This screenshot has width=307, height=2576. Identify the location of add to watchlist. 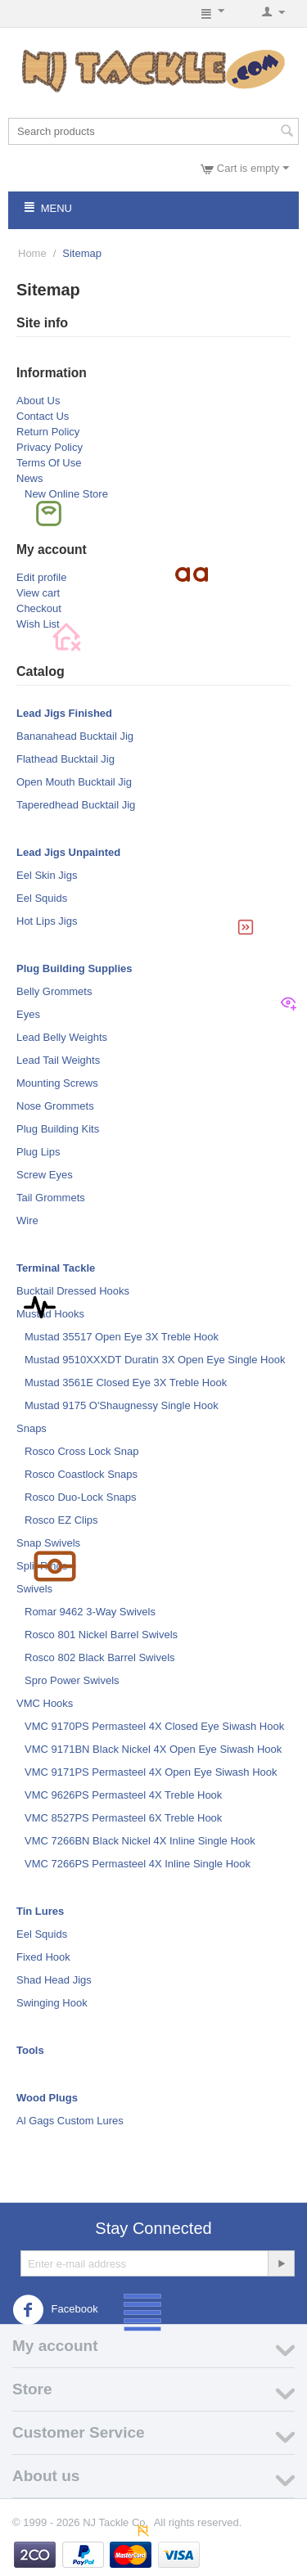
(288, 1002).